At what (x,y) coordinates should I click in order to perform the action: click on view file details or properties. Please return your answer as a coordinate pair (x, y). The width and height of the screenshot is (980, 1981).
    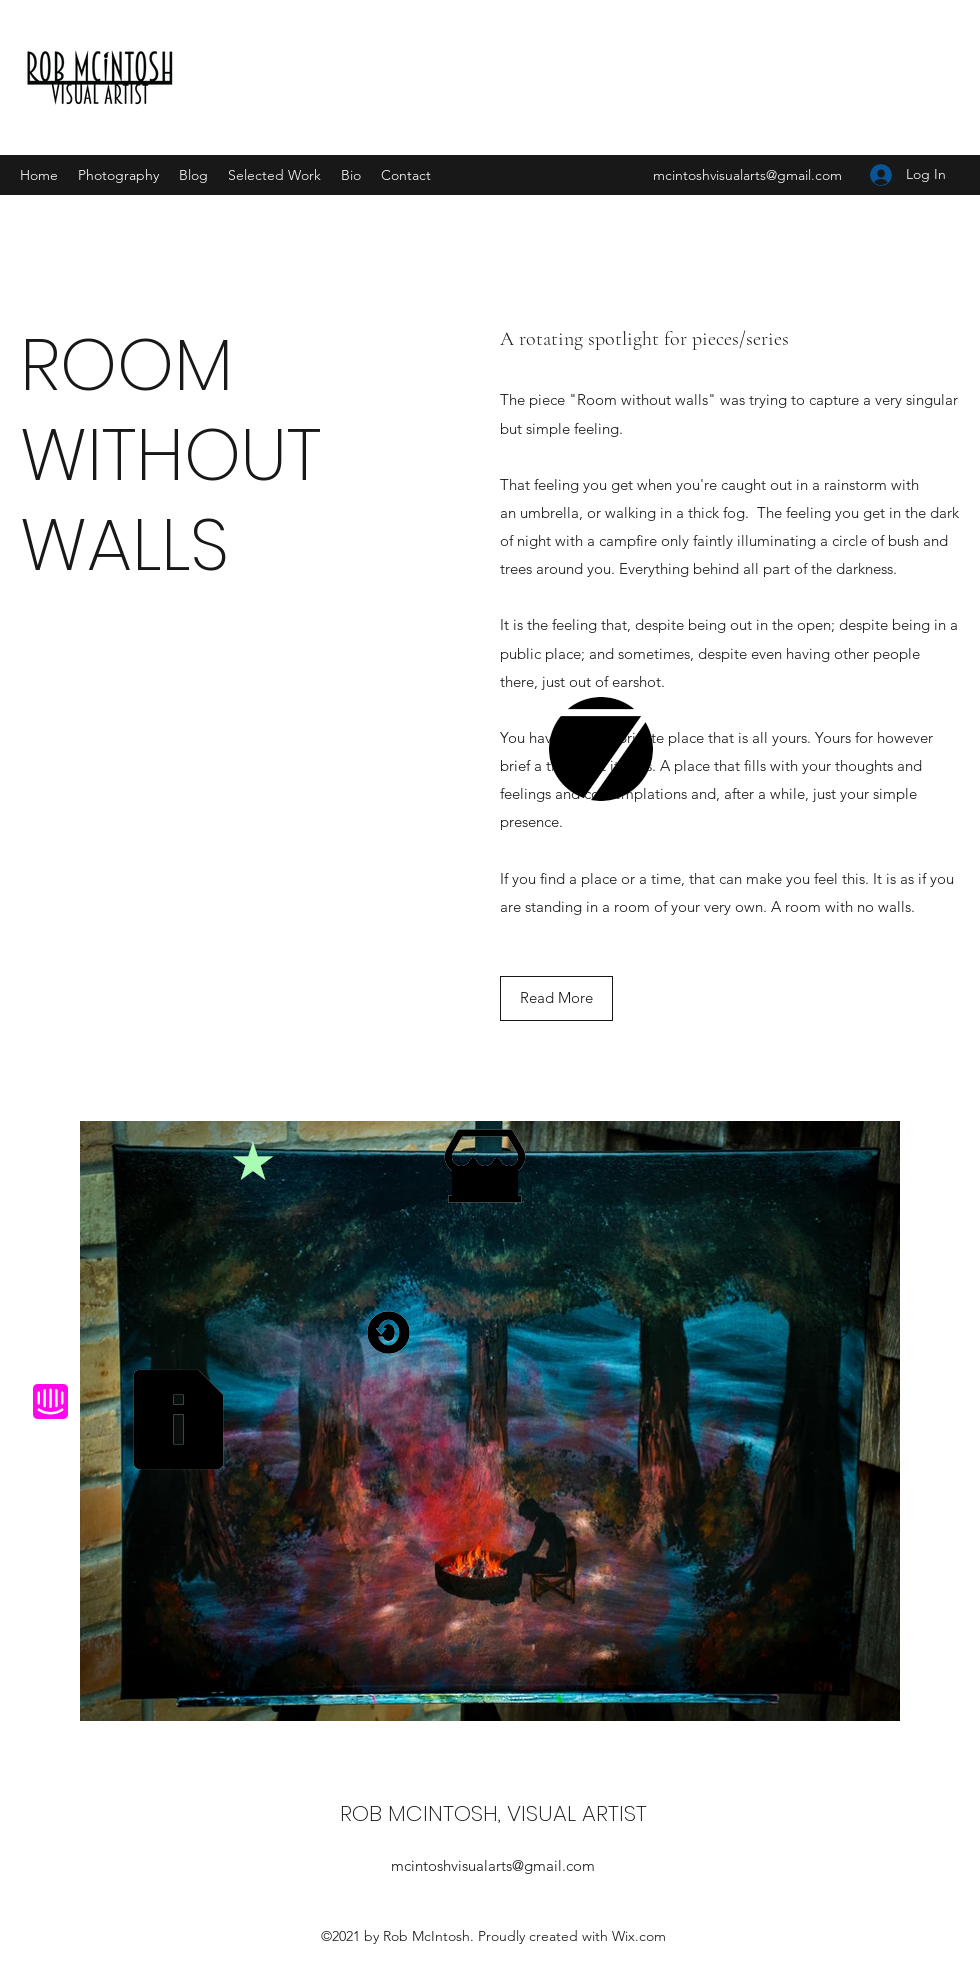
    Looking at the image, I should click on (178, 1419).